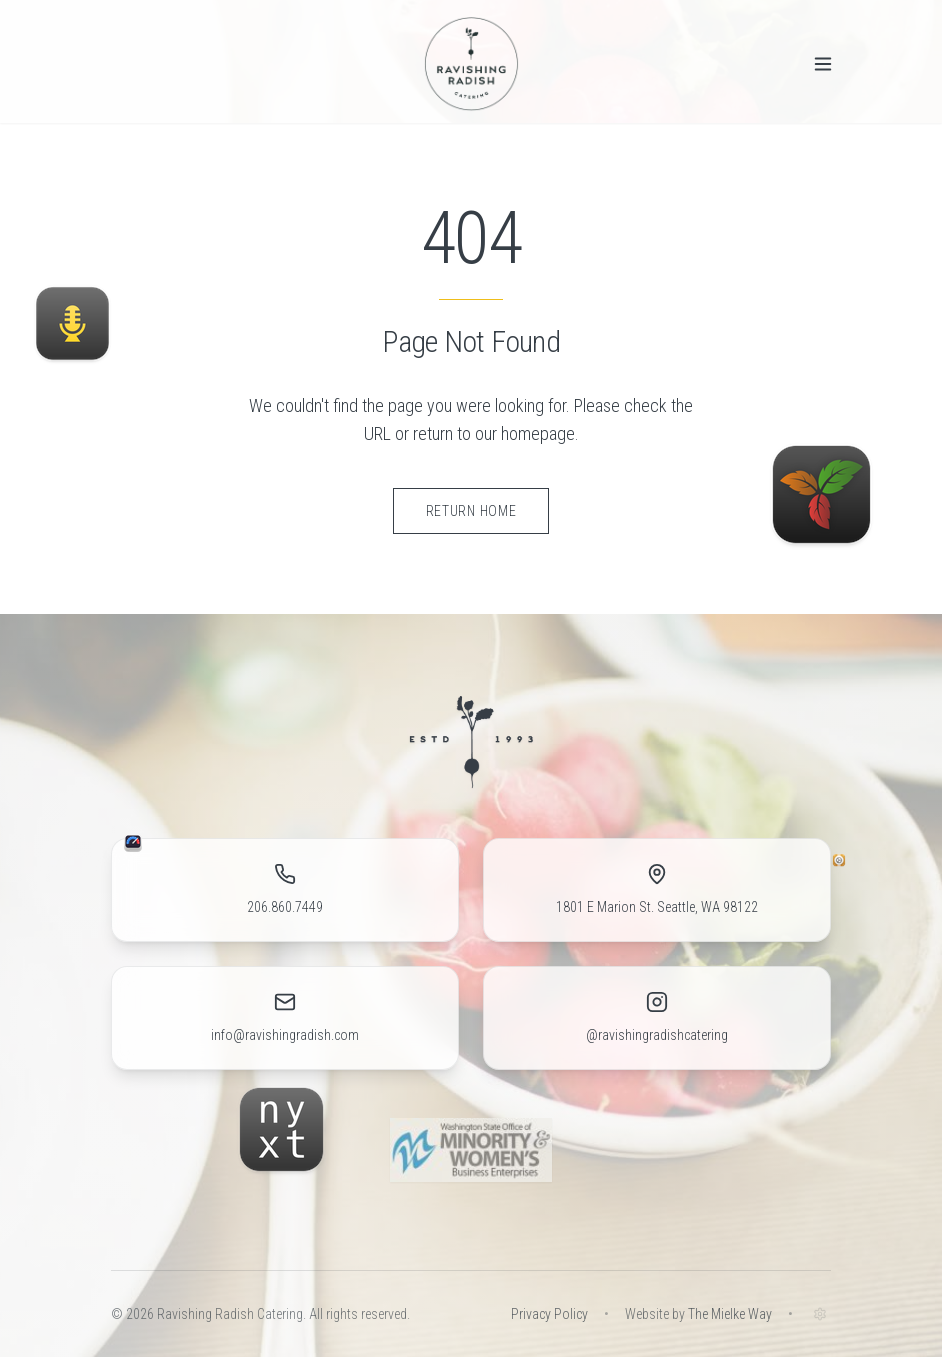 The height and width of the screenshot is (1357, 942). Describe the element at coordinates (839, 860) in the screenshot. I see `executable application file` at that location.